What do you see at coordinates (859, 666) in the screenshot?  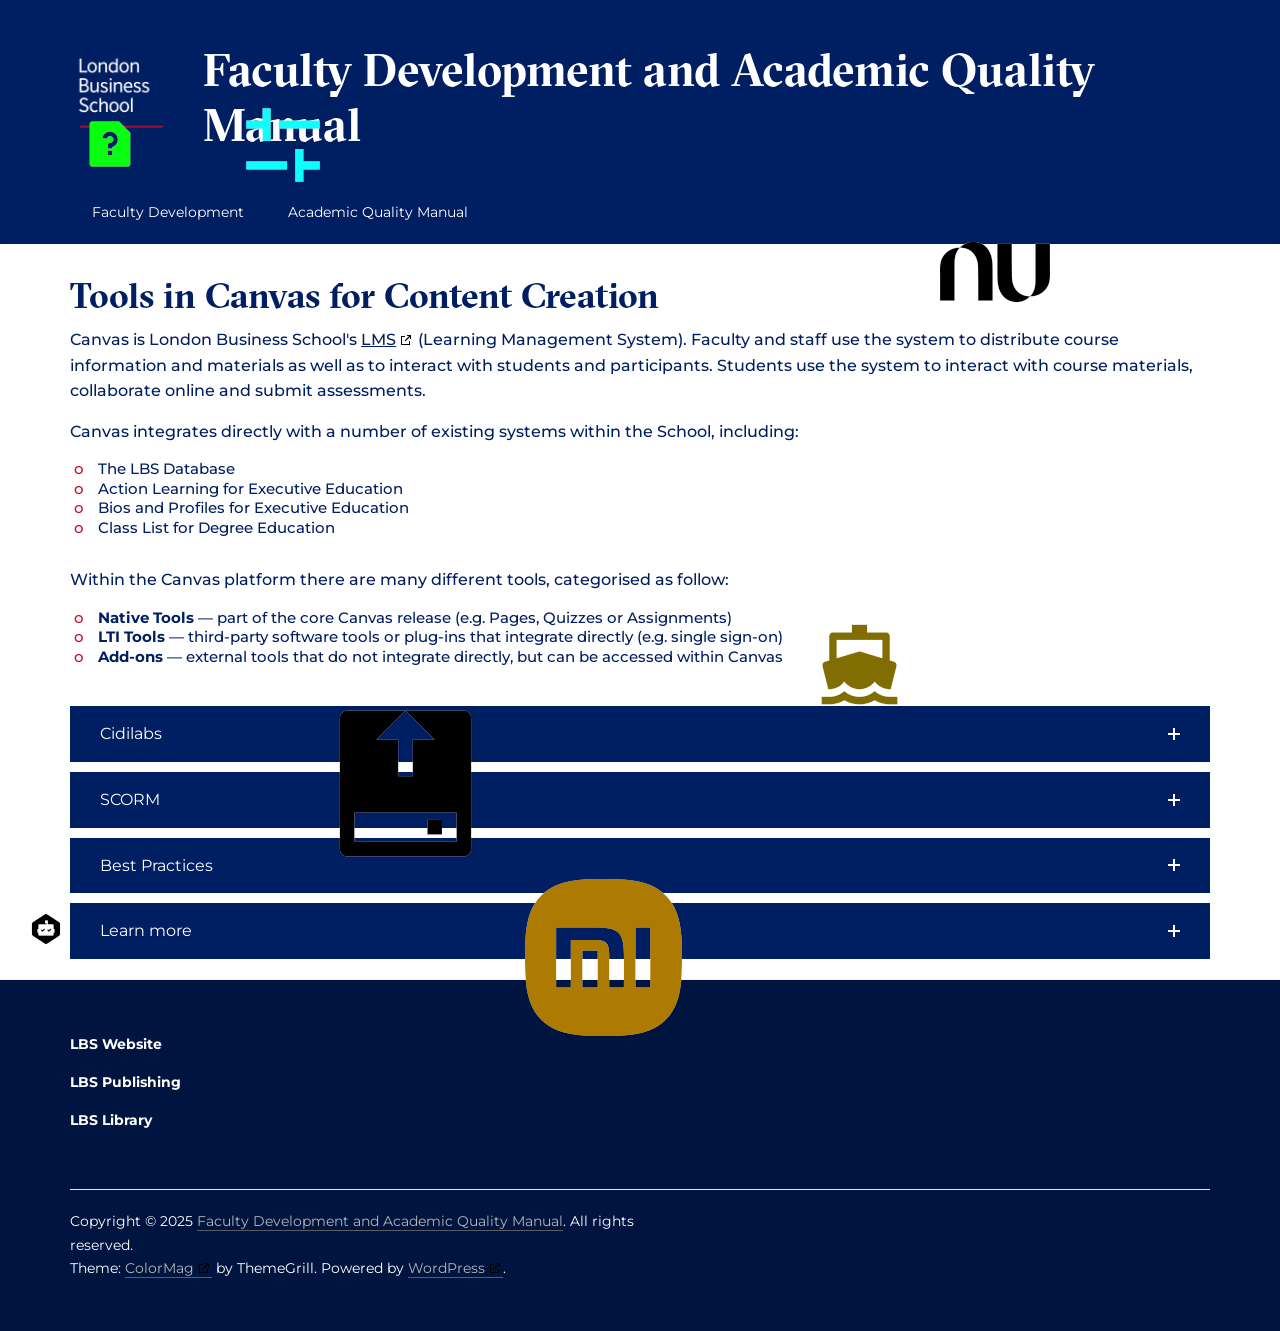 I see `view shipping or delivery status` at bounding box center [859, 666].